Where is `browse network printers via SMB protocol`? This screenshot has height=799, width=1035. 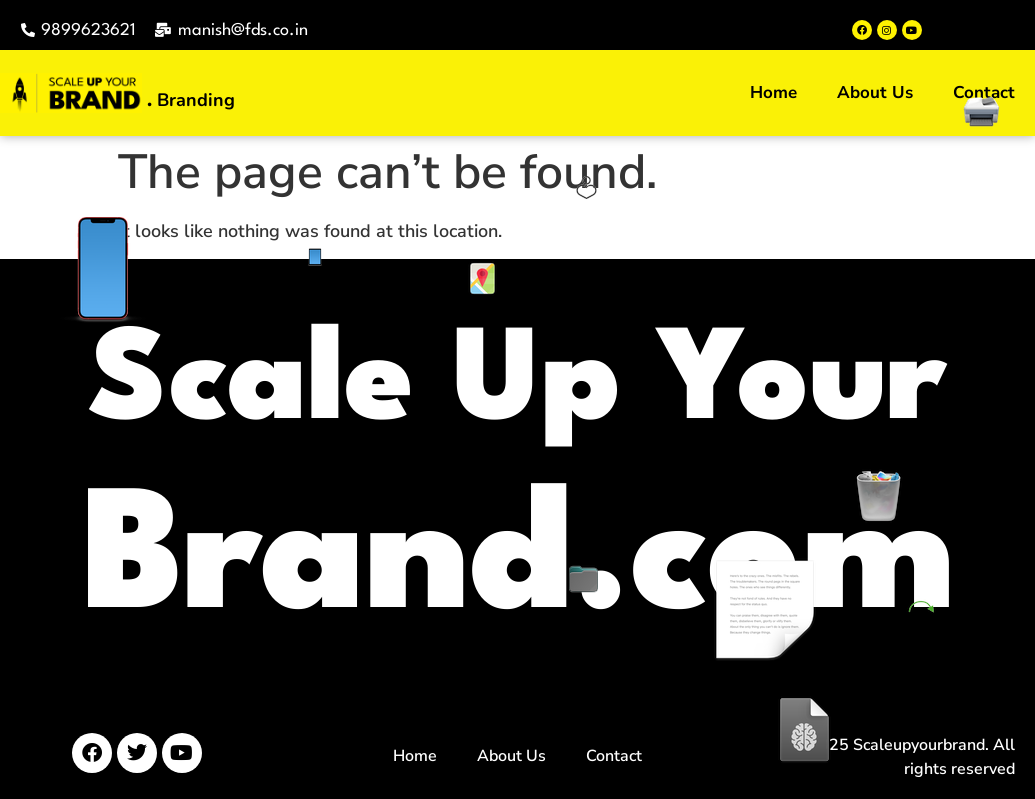
browse network printers via SMB protocol is located at coordinates (981, 111).